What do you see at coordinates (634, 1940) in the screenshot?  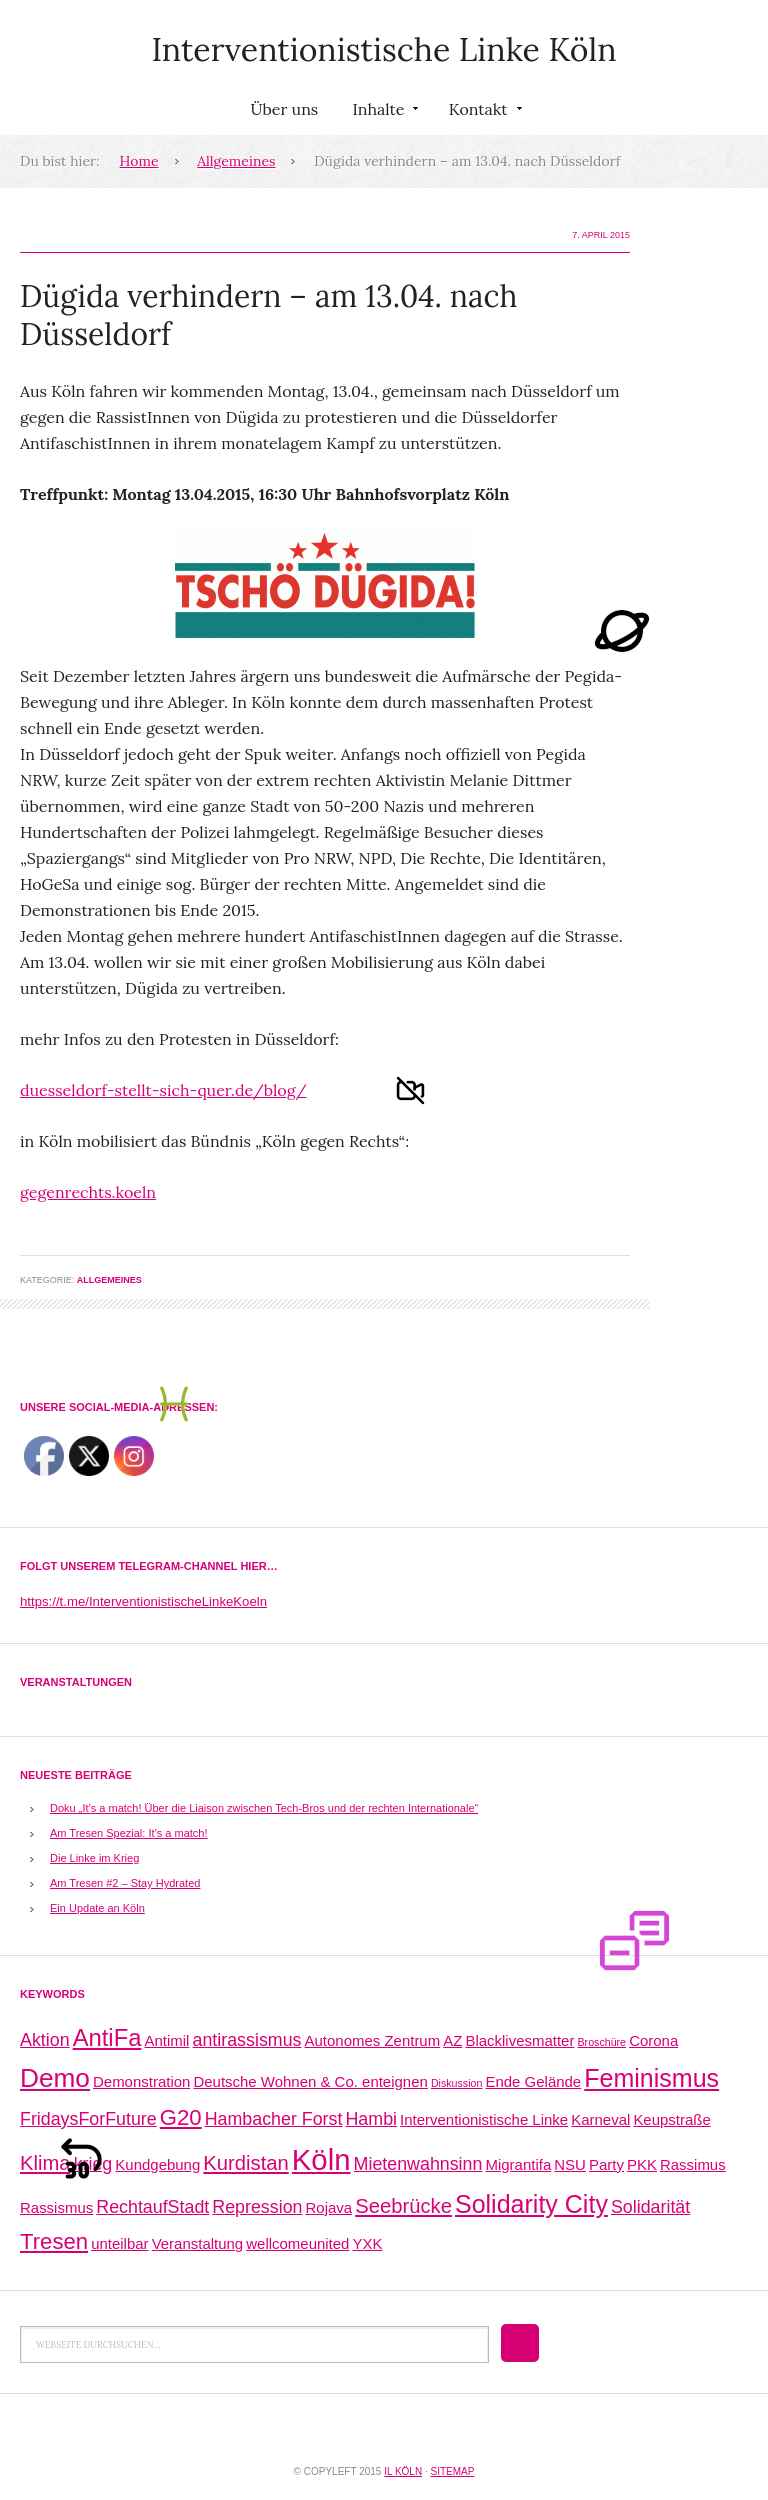 I see `indicates an enum member or enumeration value in code` at bounding box center [634, 1940].